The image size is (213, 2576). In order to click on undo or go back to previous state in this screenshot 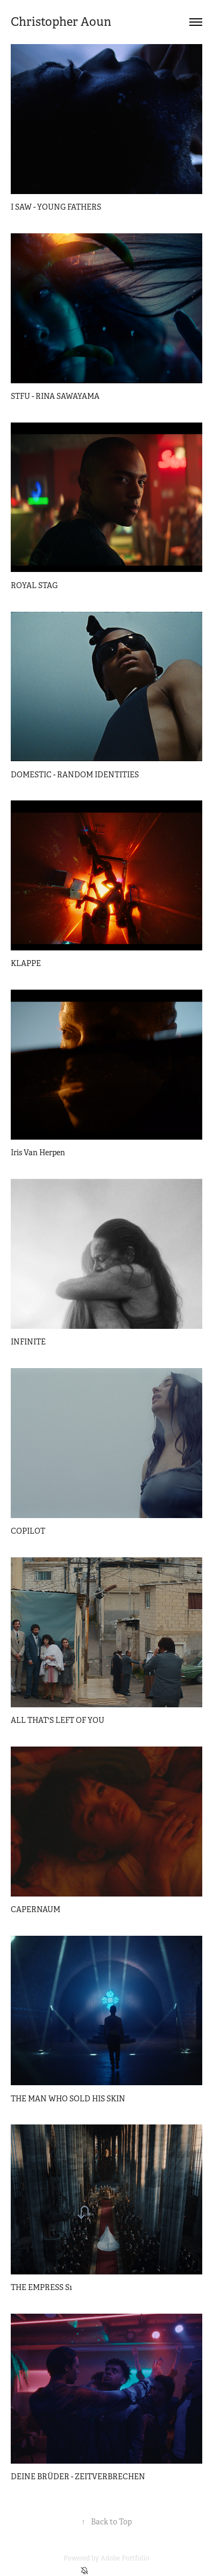, I will do `click(83, 2212)`.